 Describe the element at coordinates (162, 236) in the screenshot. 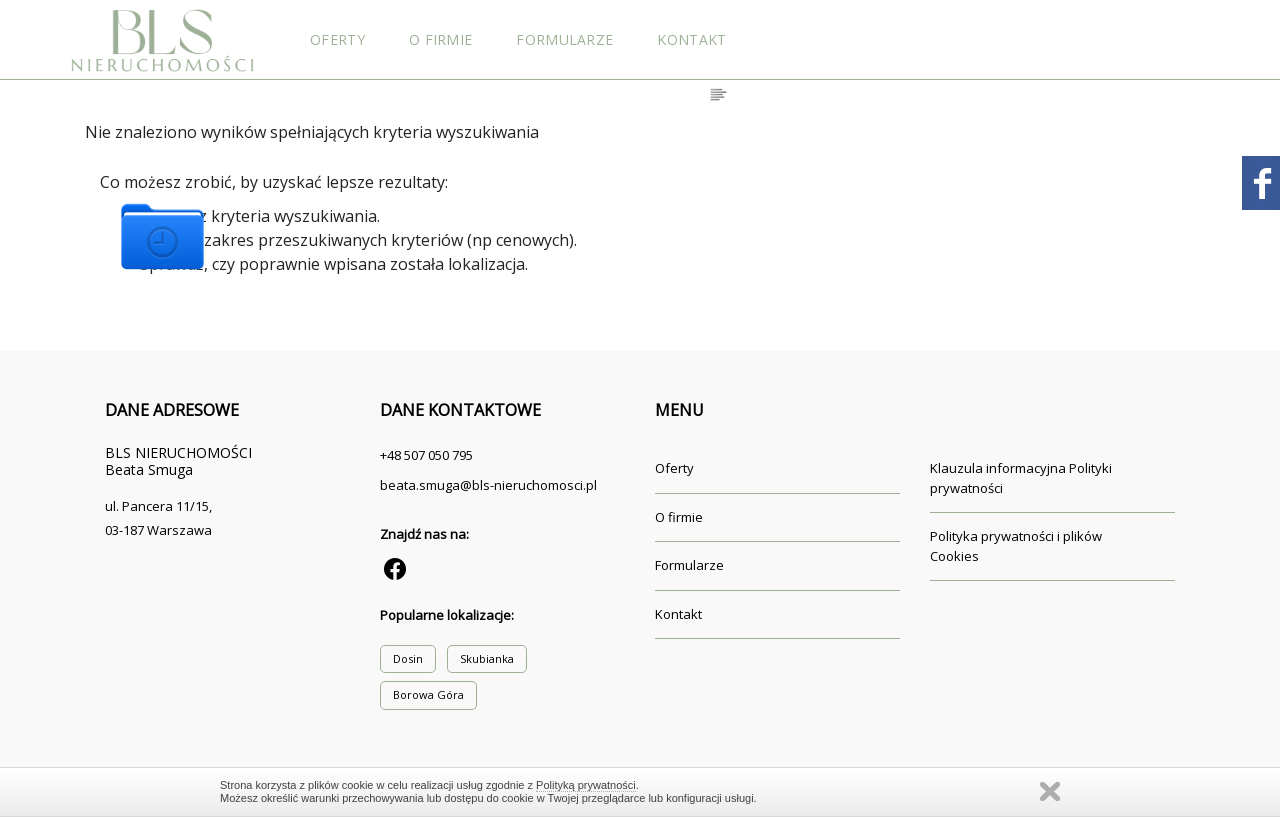

I see `access temporary files folder` at that location.